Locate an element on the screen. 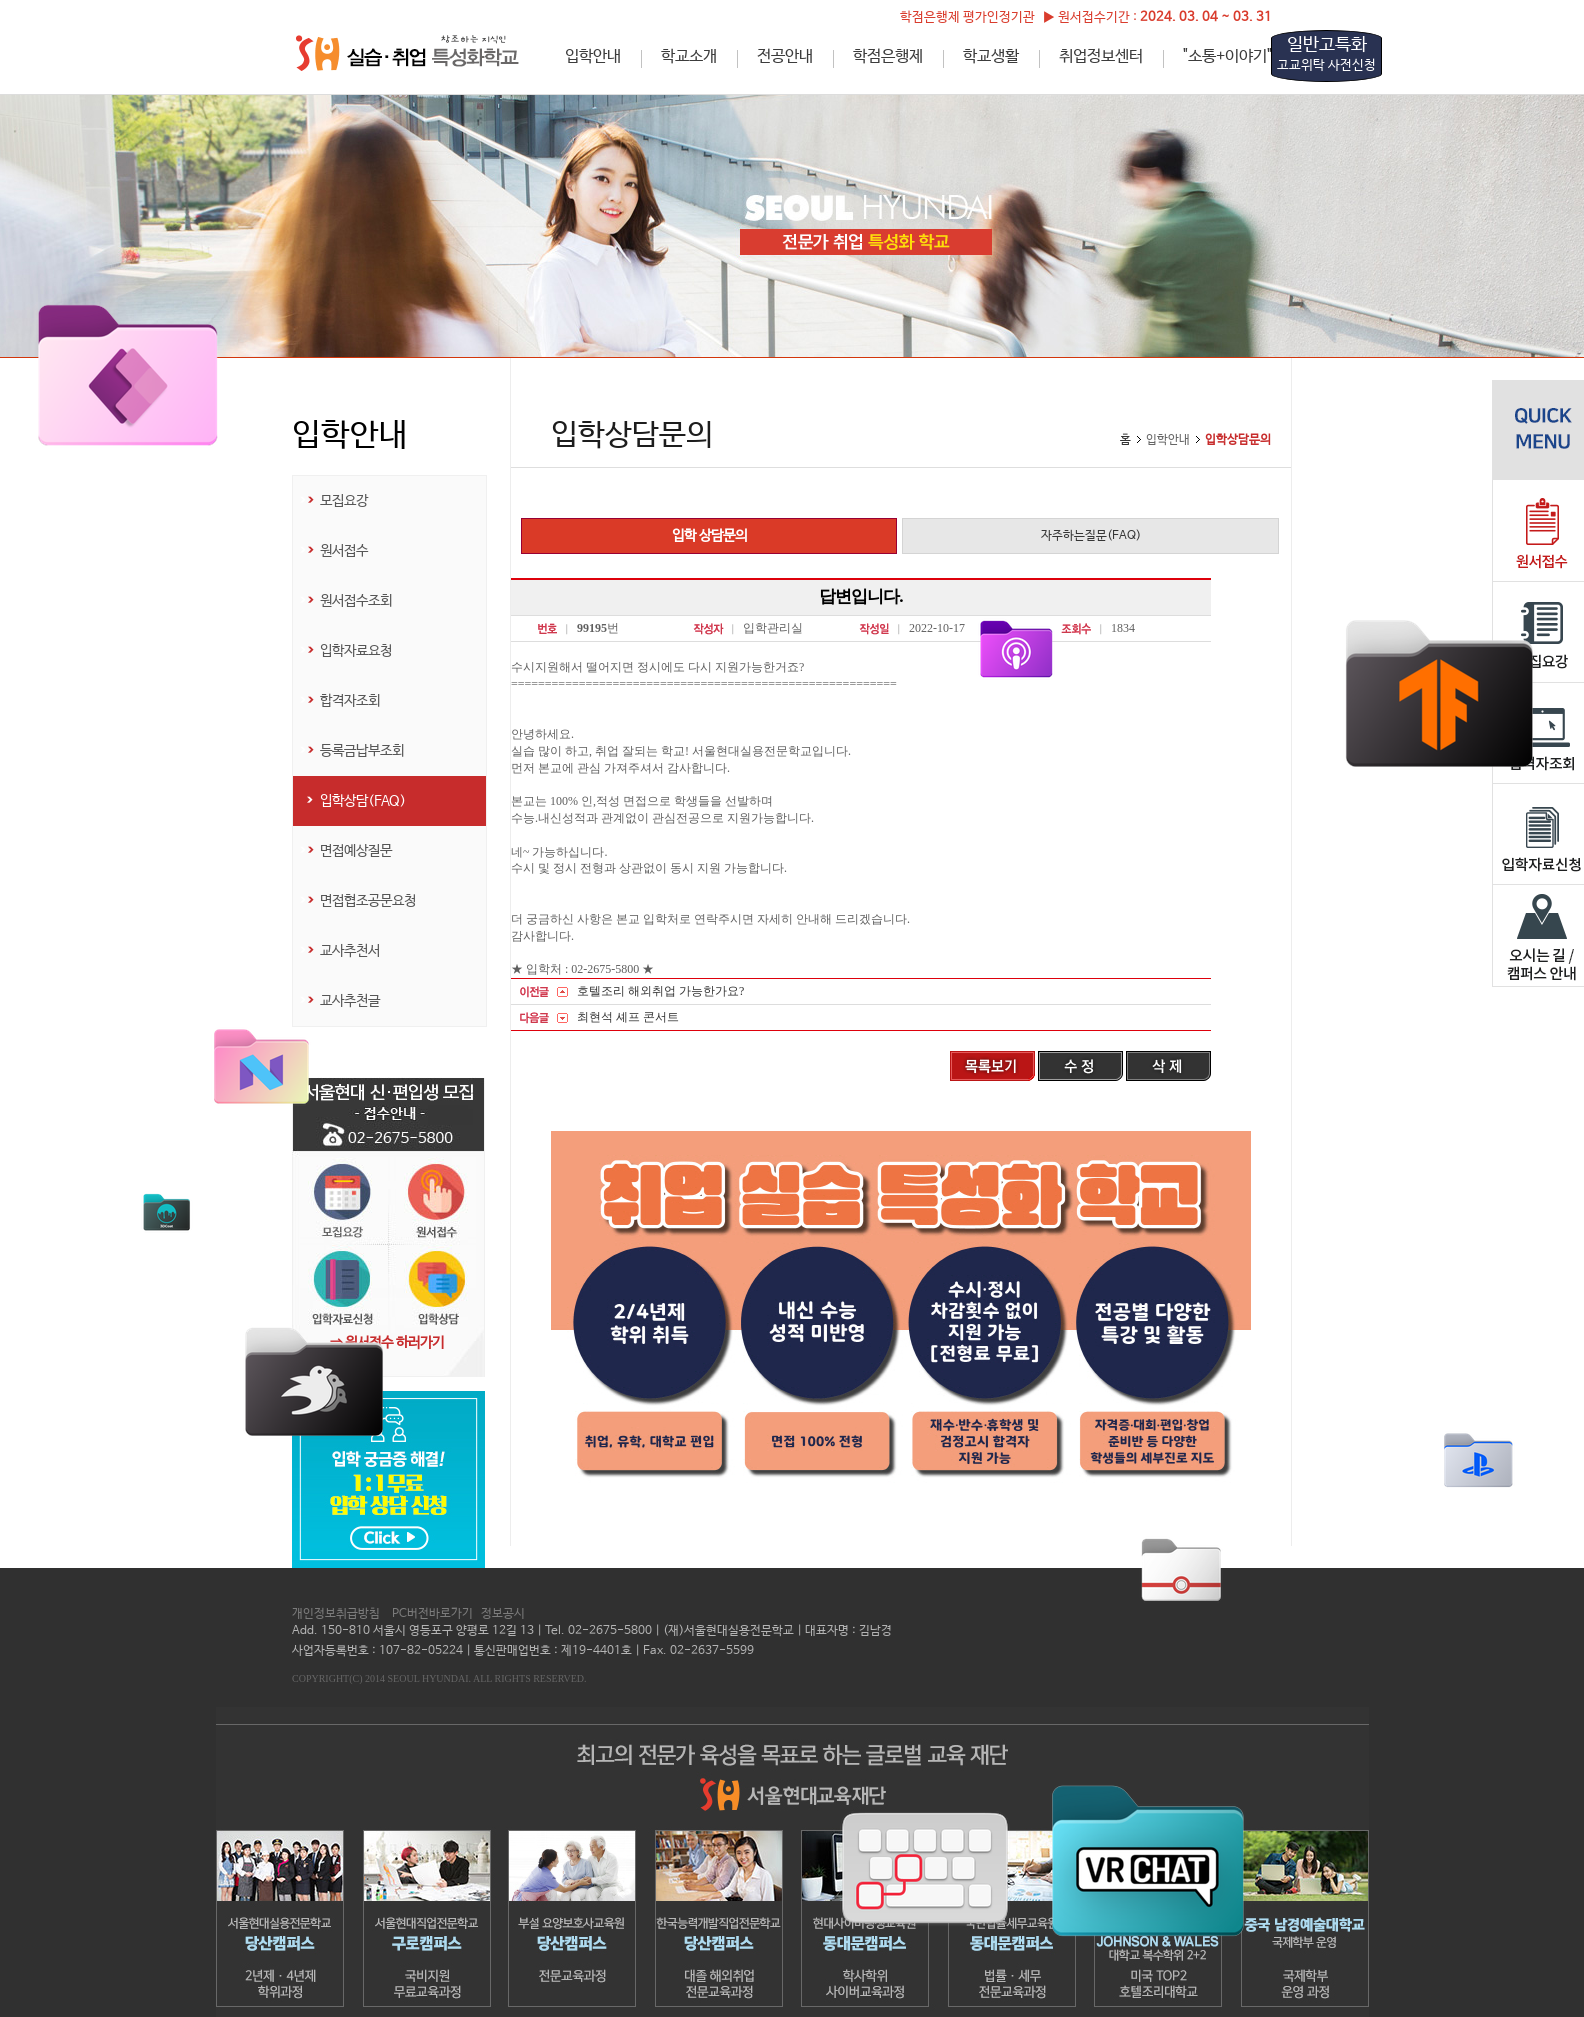 The width and height of the screenshot is (1584, 2017). open vrchat files folder is located at coordinates (1147, 1866).